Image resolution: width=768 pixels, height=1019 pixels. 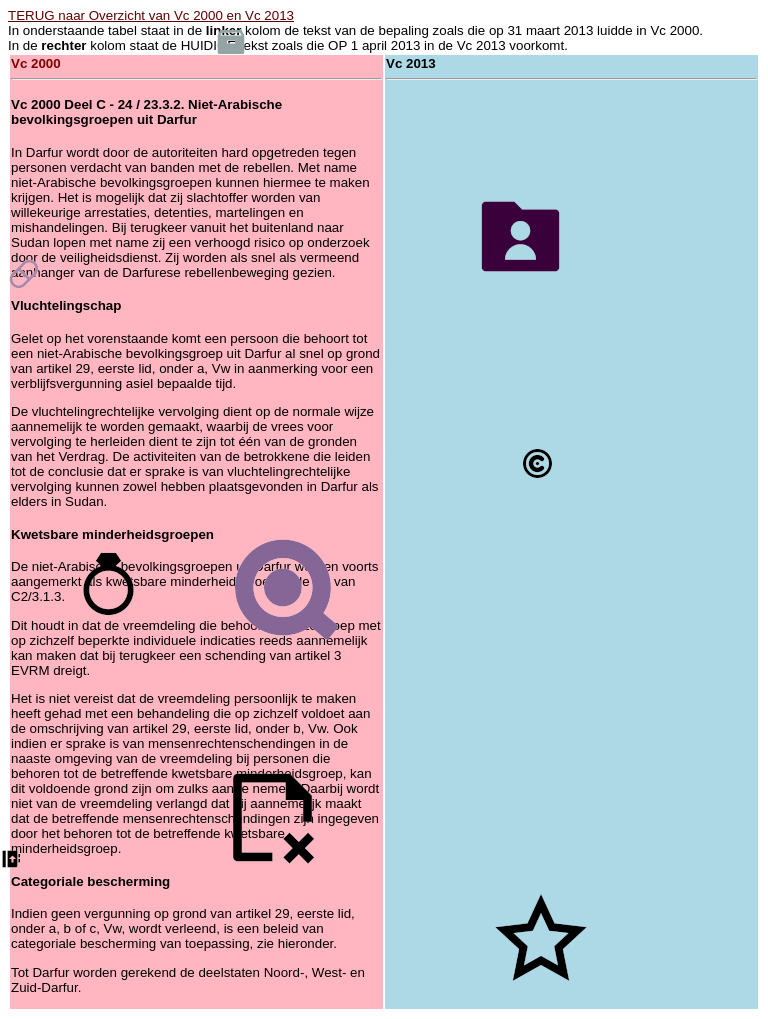 What do you see at coordinates (537, 463) in the screenshot?
I see `open the Continente app or website` at bounding box center [537, 463].